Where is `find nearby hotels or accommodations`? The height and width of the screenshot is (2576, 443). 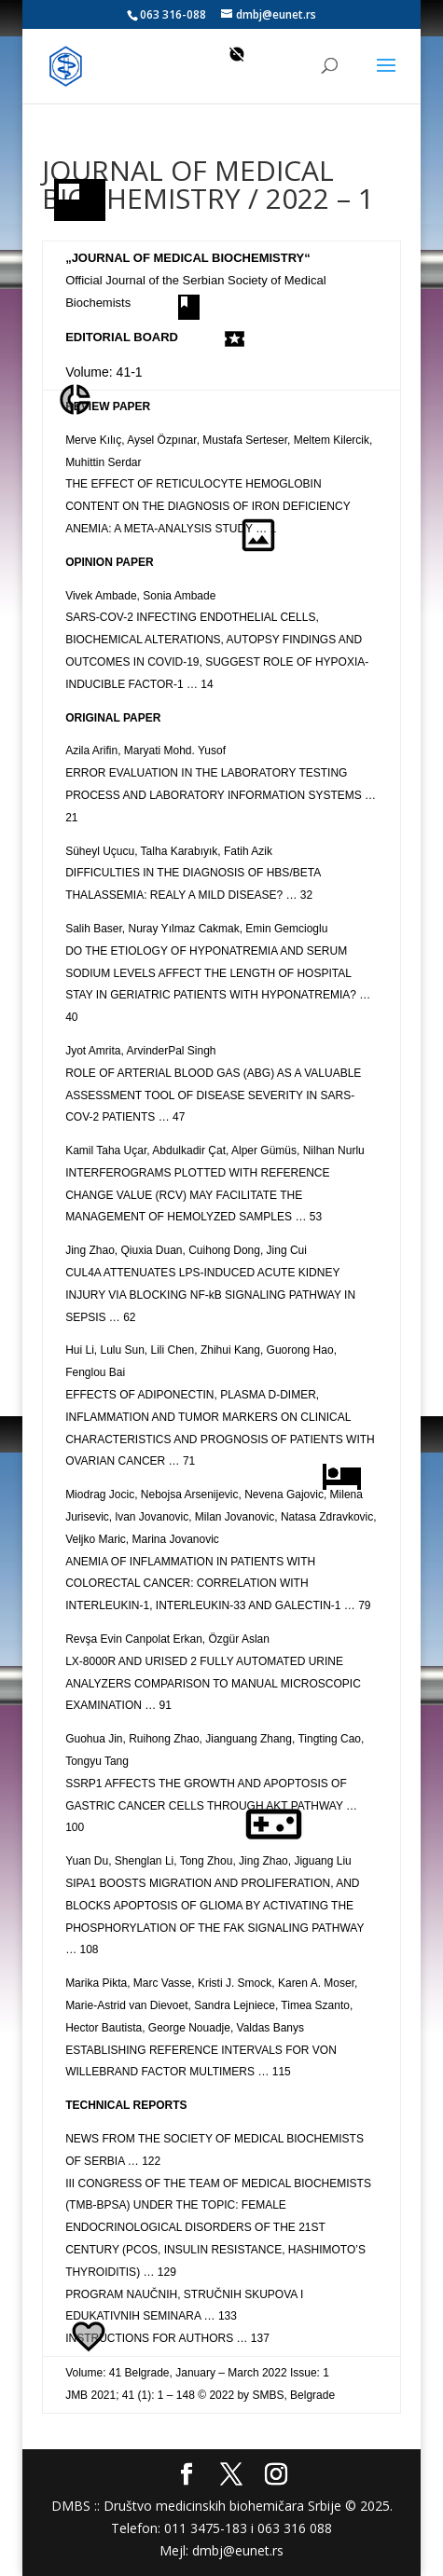
find nearby hotels or accommodations is located at coordinates (341, 1476).